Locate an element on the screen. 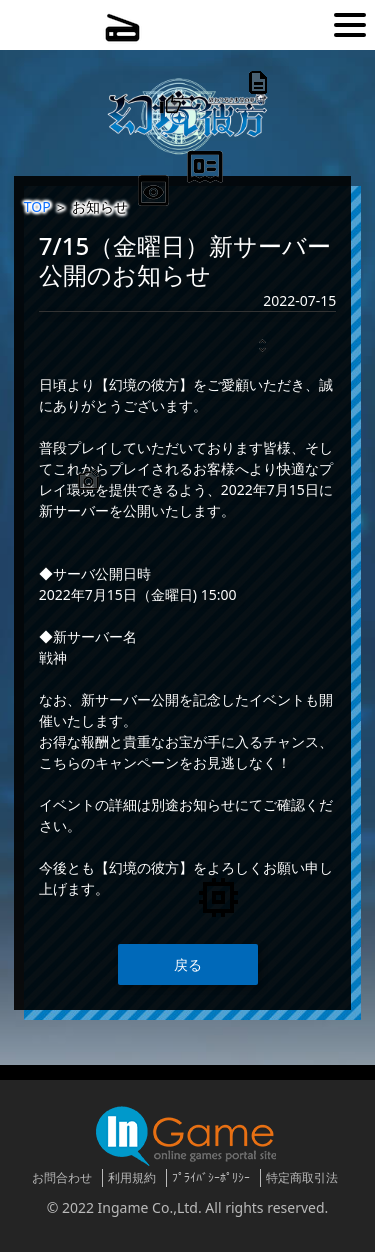  preview content before publishing is located at coordinates (153, 190).